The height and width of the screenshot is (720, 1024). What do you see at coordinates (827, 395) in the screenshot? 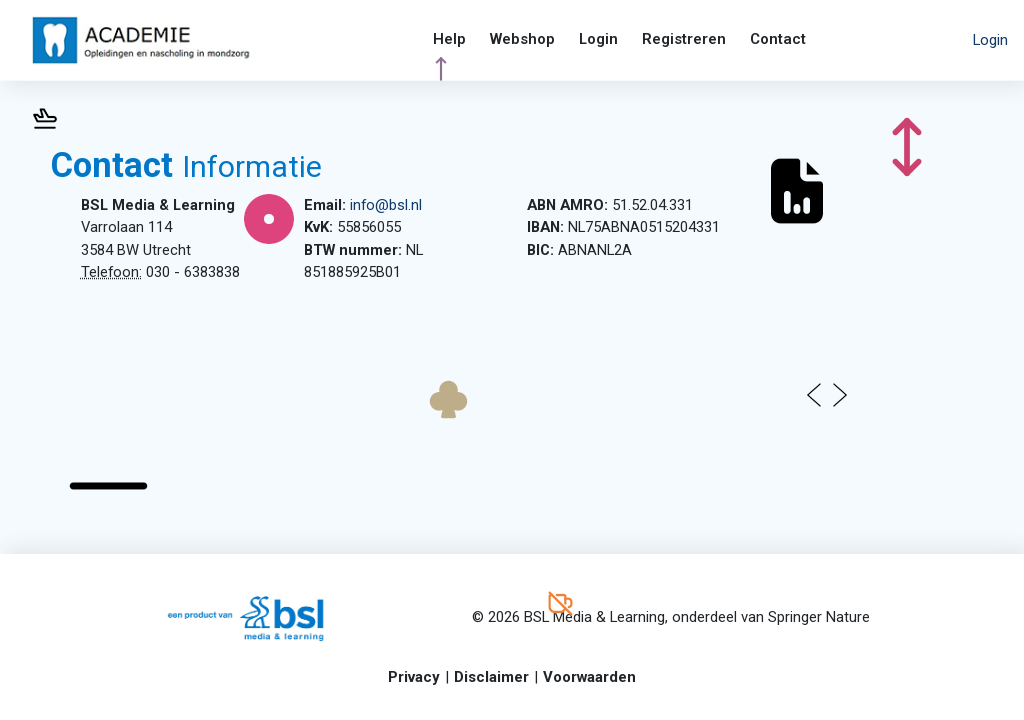
I see `view or edit source code` at bounding box center [827, 395].